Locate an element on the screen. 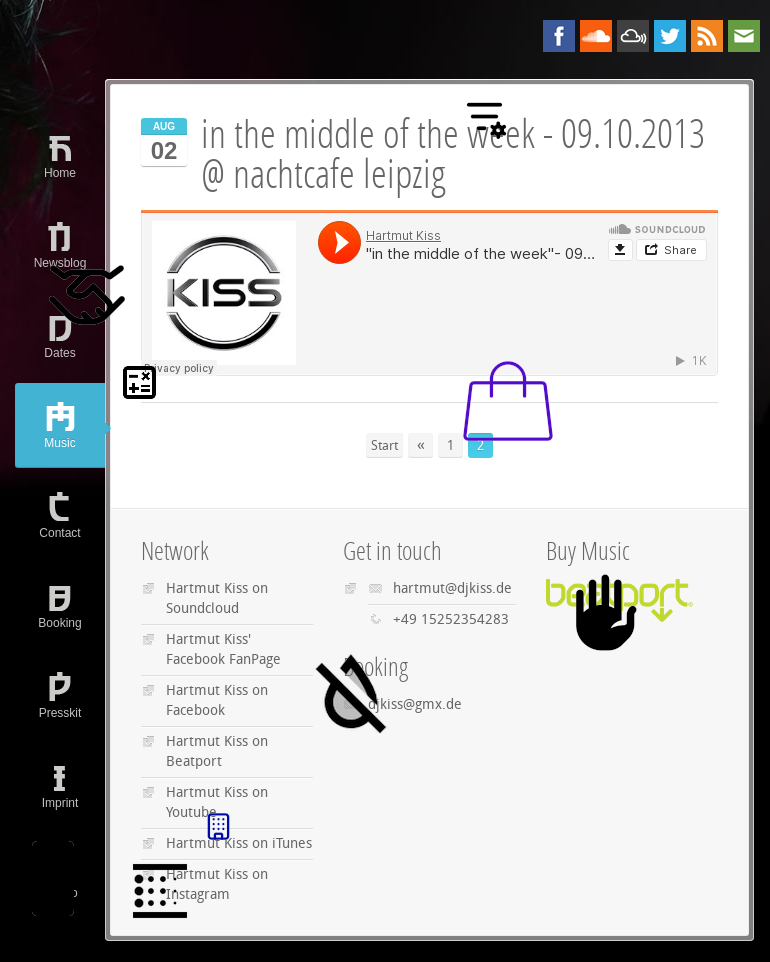 The height and width of the screenshot is (962, 770). reset text or fill color to default is located at coordinates (351, 693).